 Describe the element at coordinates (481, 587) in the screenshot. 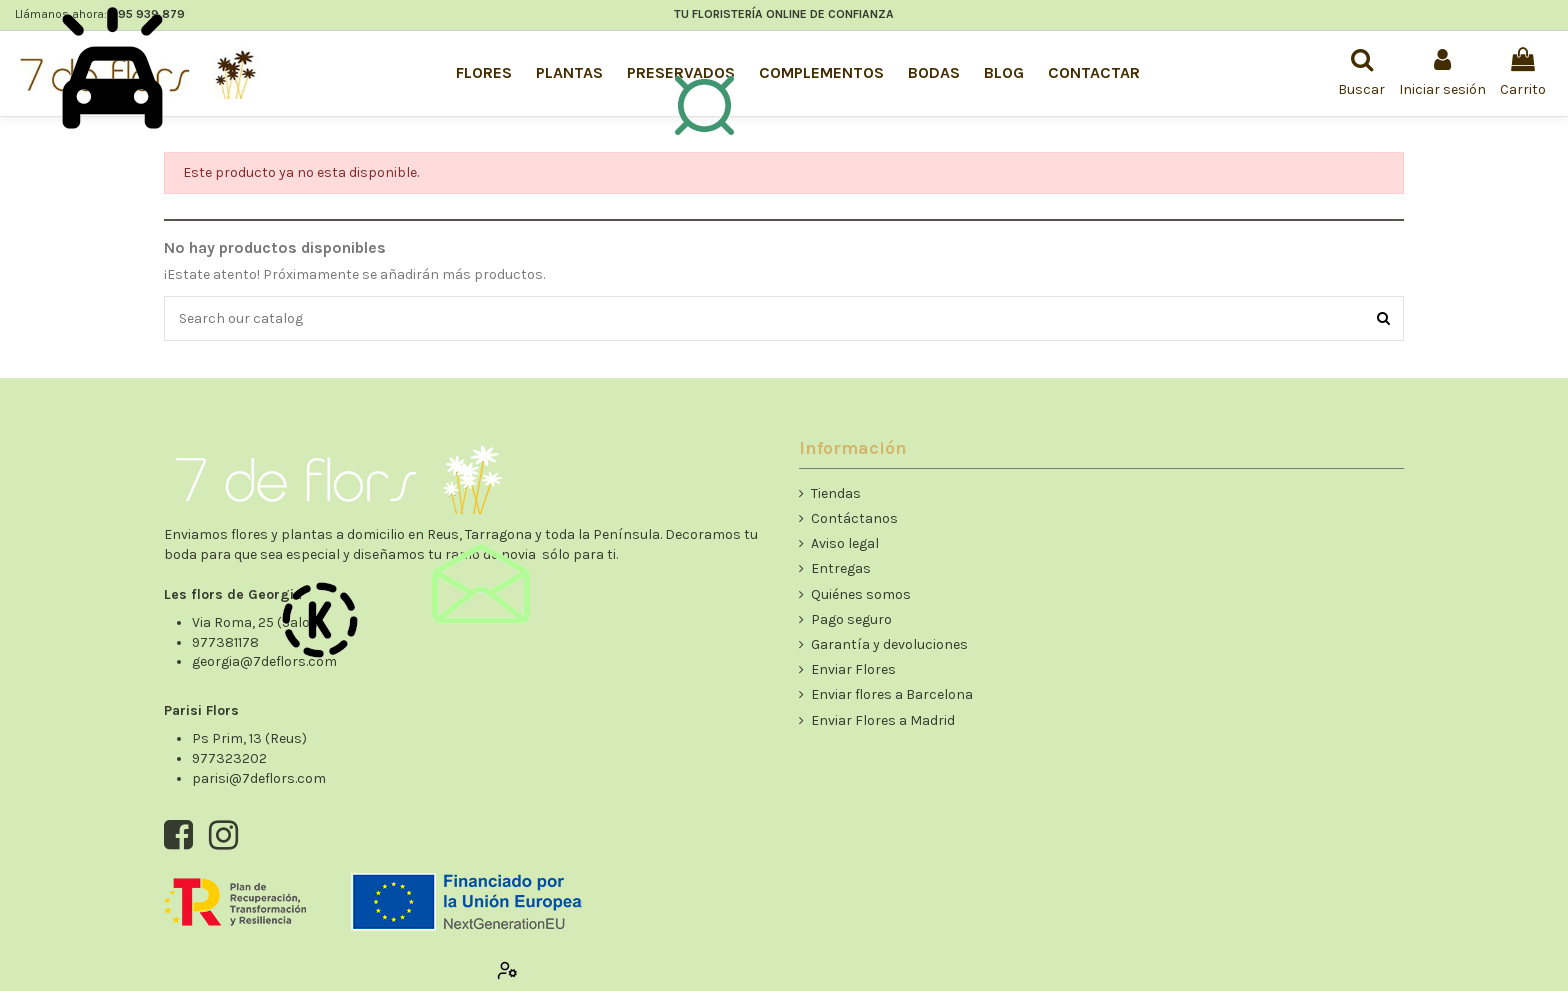

I see `view read messages` at that location.